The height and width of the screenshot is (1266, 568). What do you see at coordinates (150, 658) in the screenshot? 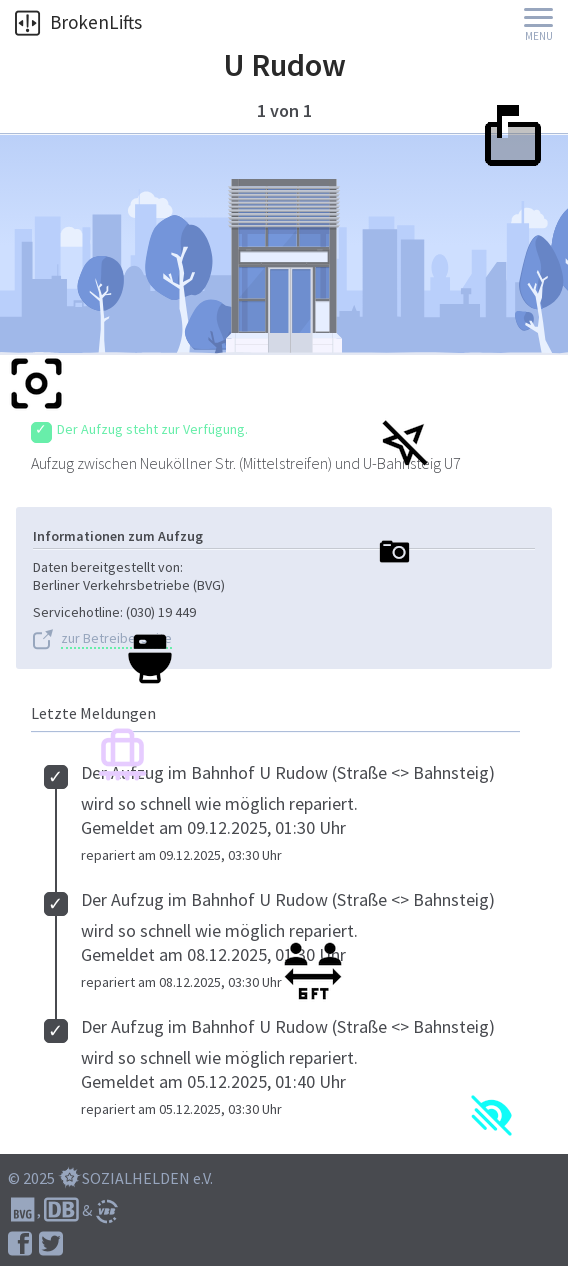
I see `locate nearby restrooms` at bounding box center [150, 658].